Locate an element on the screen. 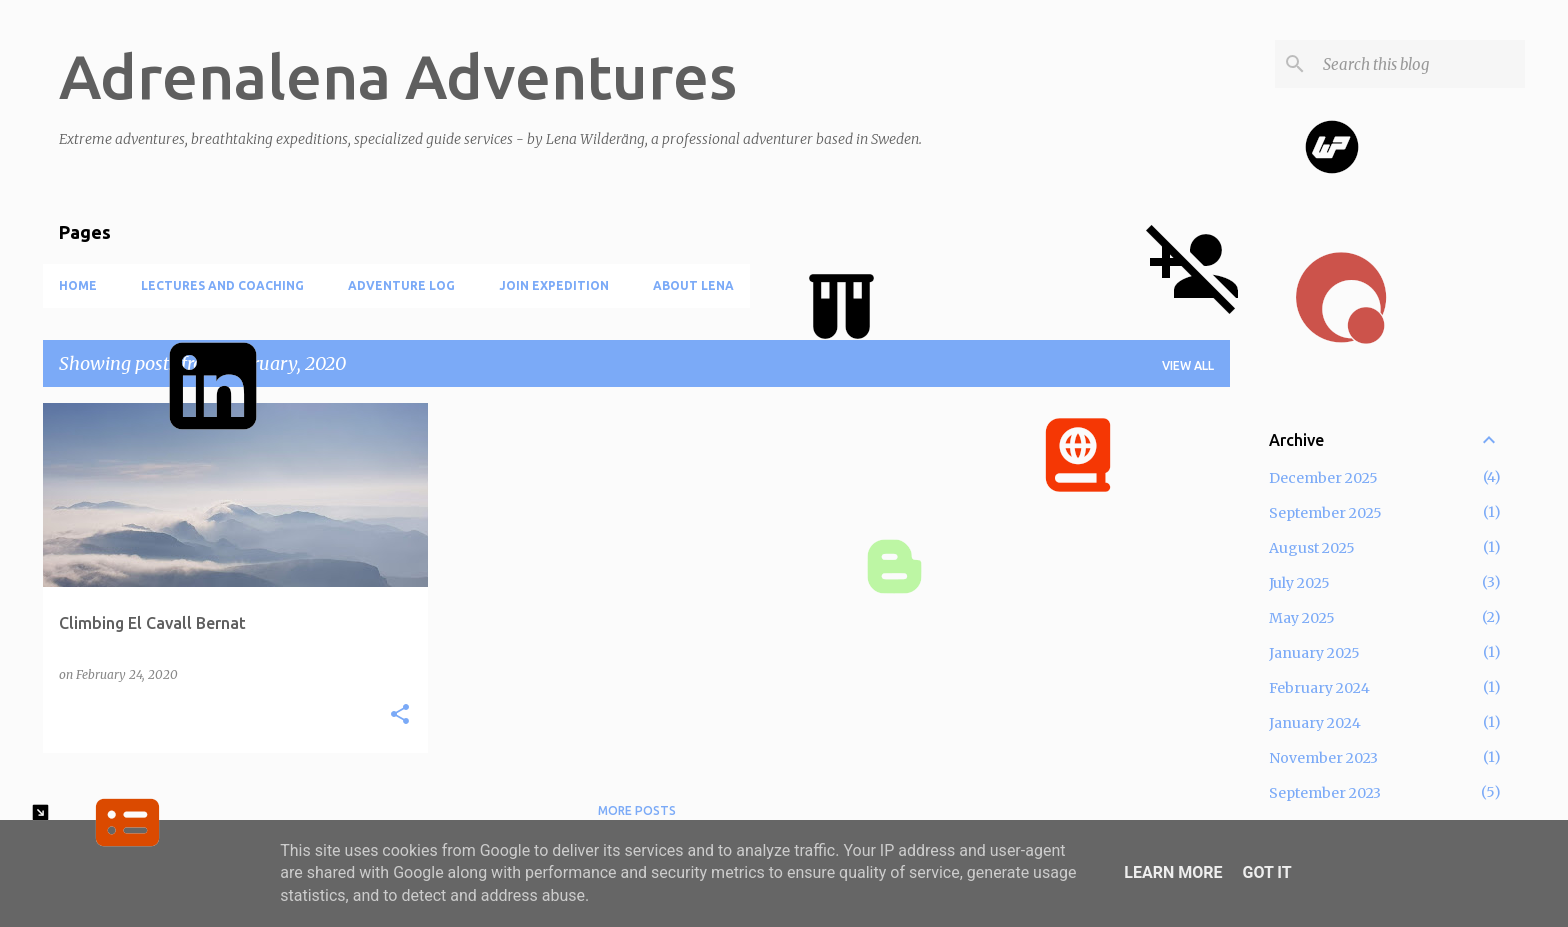  quinscape company logo is located at coordinates (1341, 298).